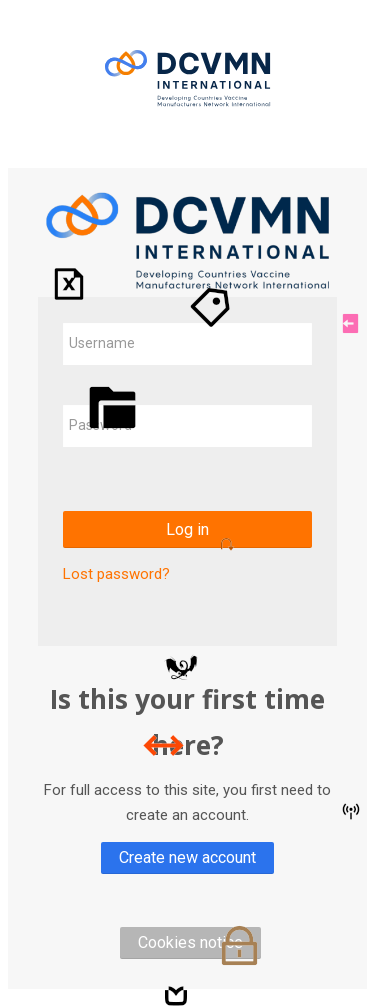 The height and width of the screenshot is (1007, 375). Describe the element at coordinates (227, 544) in the screenshot. I see `go back to previous screen` at that location.